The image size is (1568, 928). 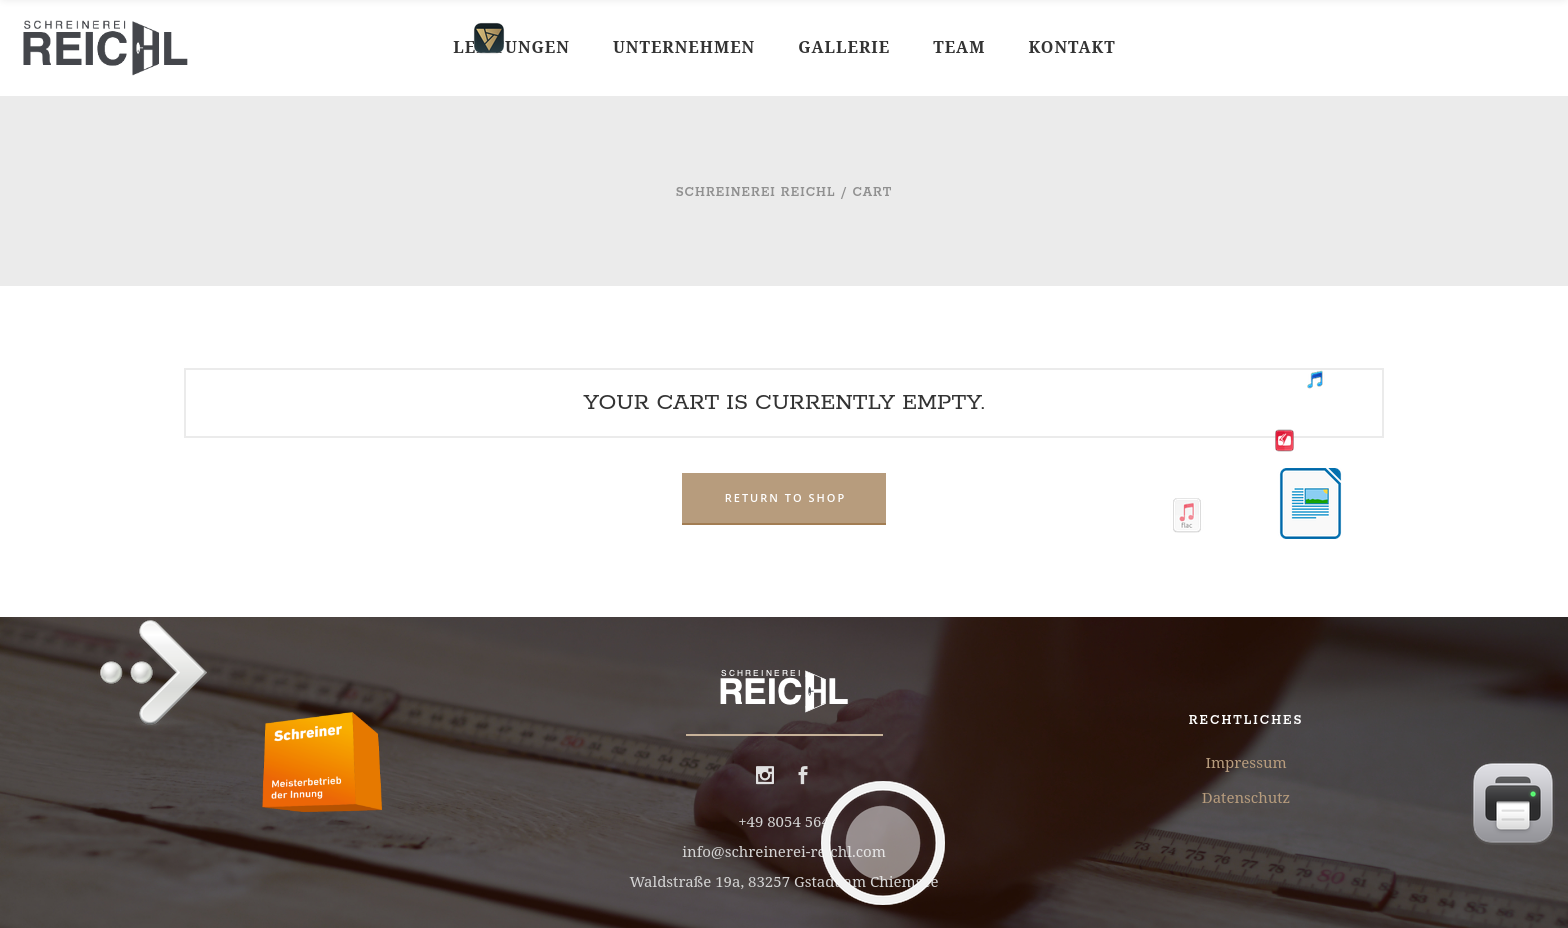 I want to click on indicates a paused or inactive download/upload process, so click(x=883, y=843).